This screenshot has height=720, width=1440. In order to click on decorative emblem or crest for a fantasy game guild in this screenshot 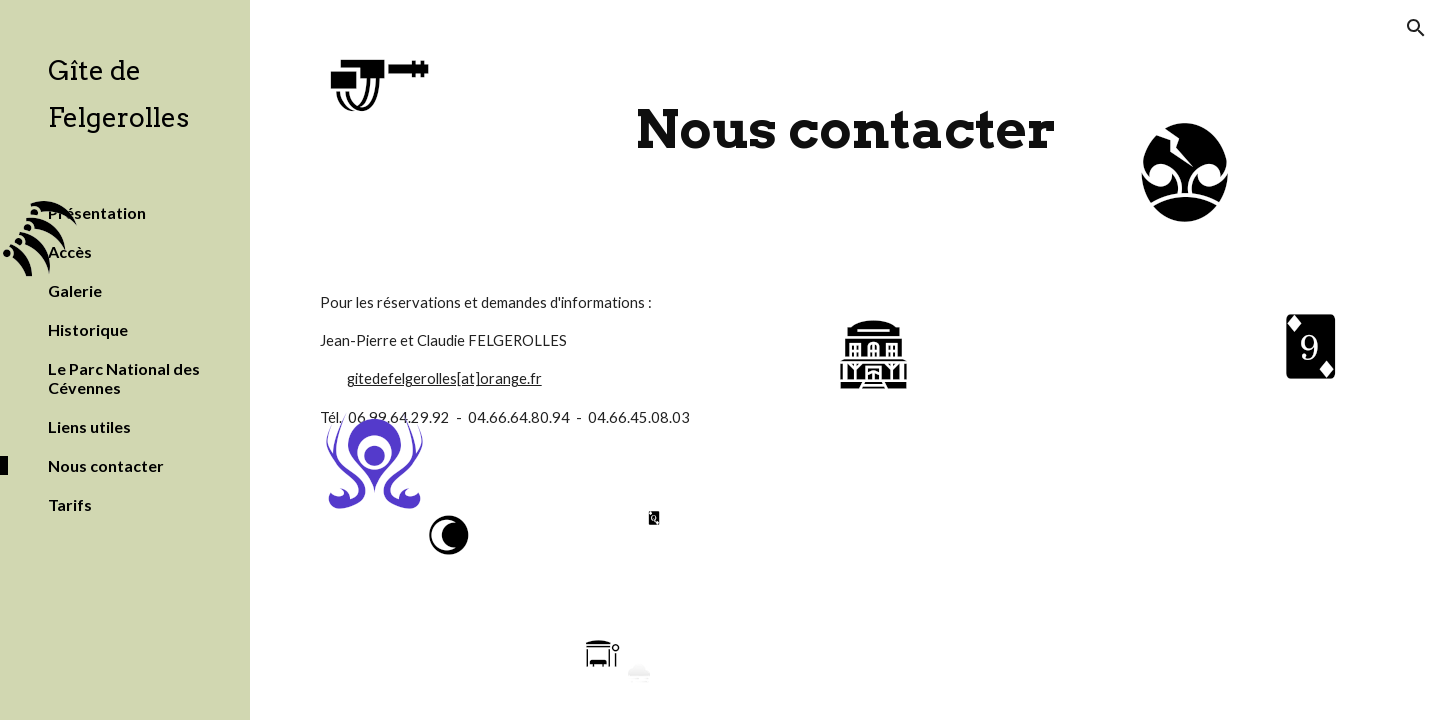, I will do `click(374, 460)`.